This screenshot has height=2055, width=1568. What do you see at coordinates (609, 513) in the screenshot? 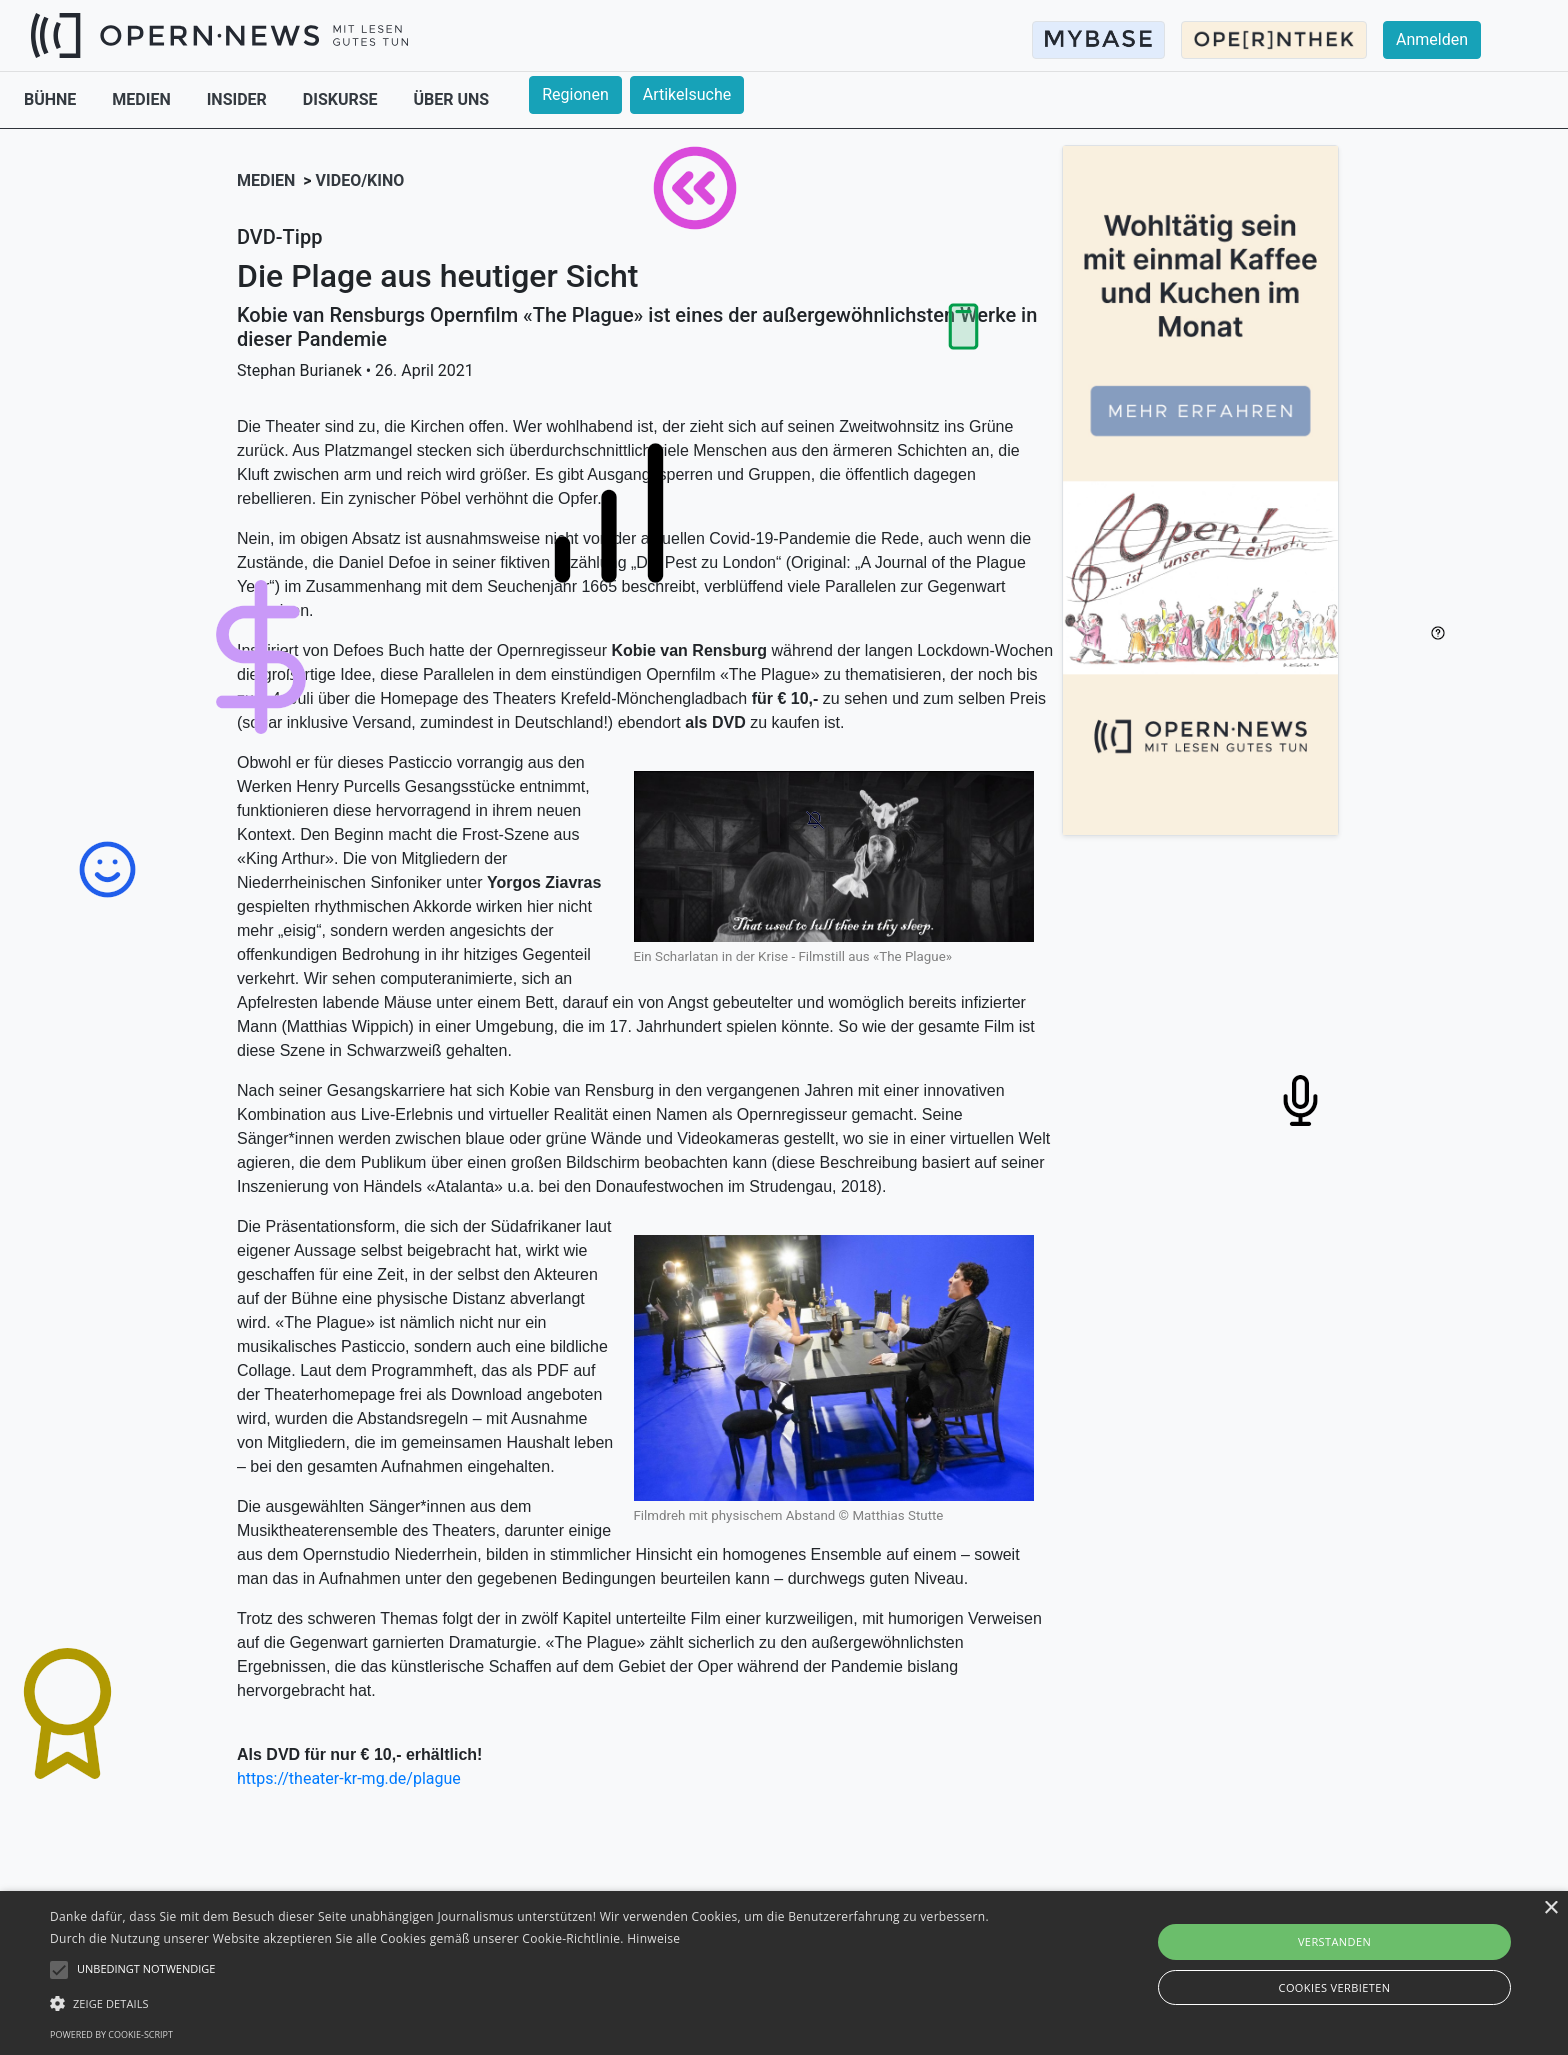
I see `view analytics or statistics` at bounding box center [609, 513].